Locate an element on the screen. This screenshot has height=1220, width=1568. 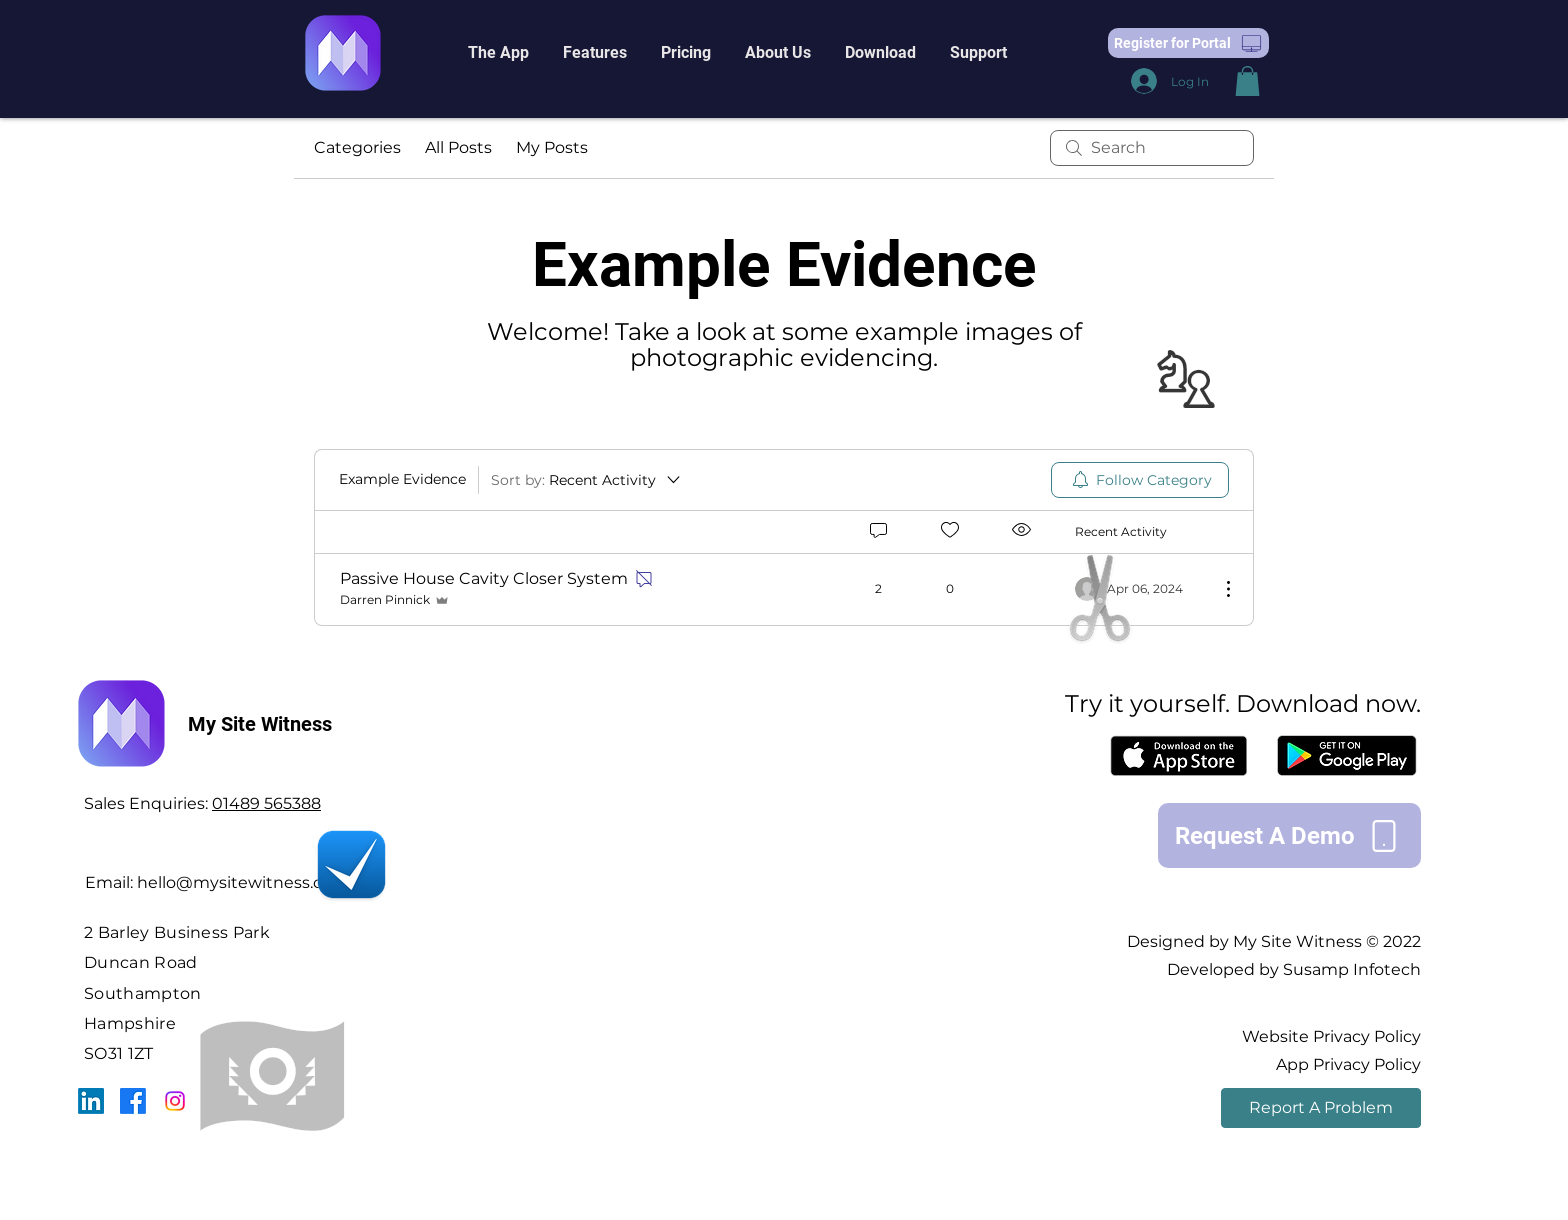
configure language and region settings is located at coordinates (276, 1076).